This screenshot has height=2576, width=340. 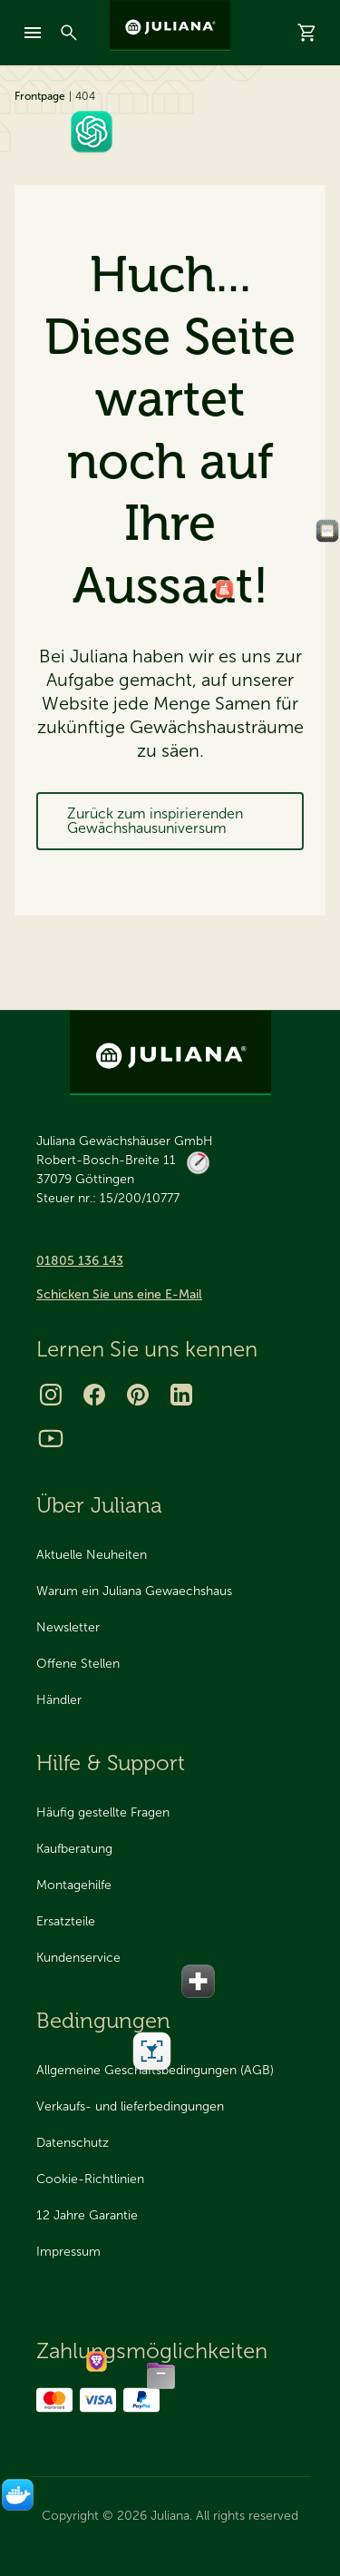 I want to click on open nomacs image viewer, so click(x=151, y=2051).